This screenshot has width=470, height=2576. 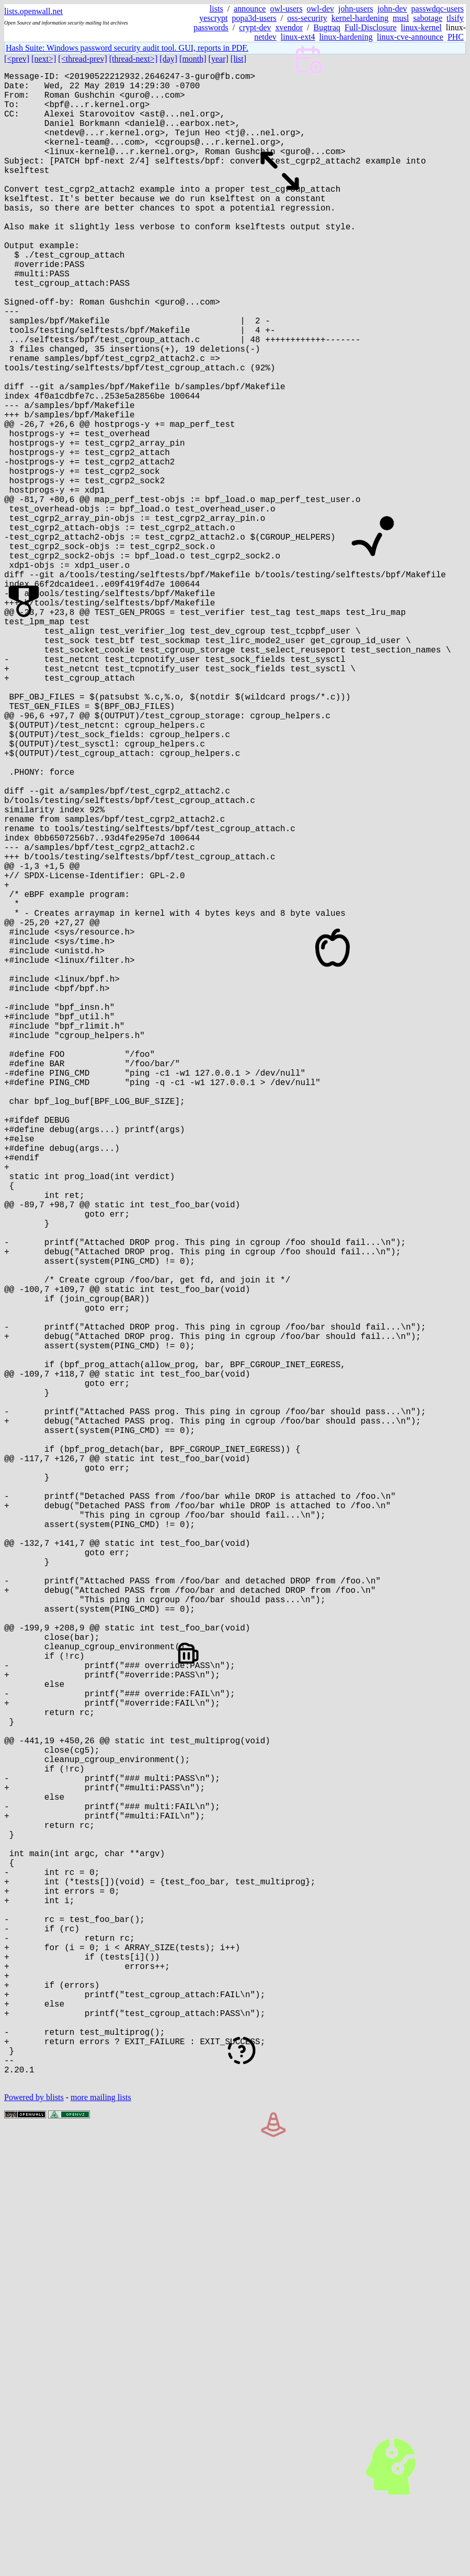 I want to click on access health or nutrition tracking features, so click(x=333, y=948).